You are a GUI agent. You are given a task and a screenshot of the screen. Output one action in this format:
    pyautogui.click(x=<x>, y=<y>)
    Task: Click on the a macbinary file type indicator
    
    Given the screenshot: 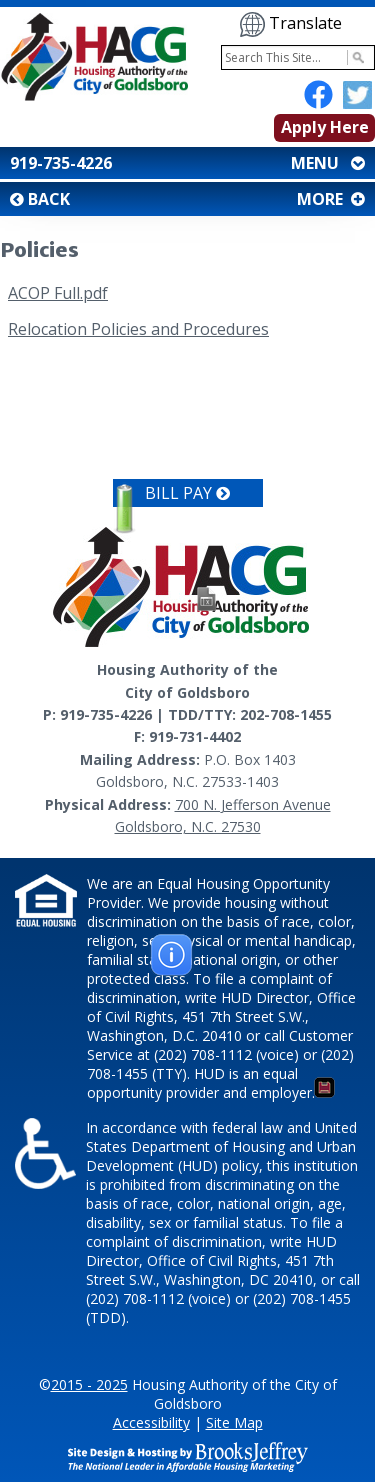 What is the action you would take?
    pyautogui.click(x=206, y=599)
    